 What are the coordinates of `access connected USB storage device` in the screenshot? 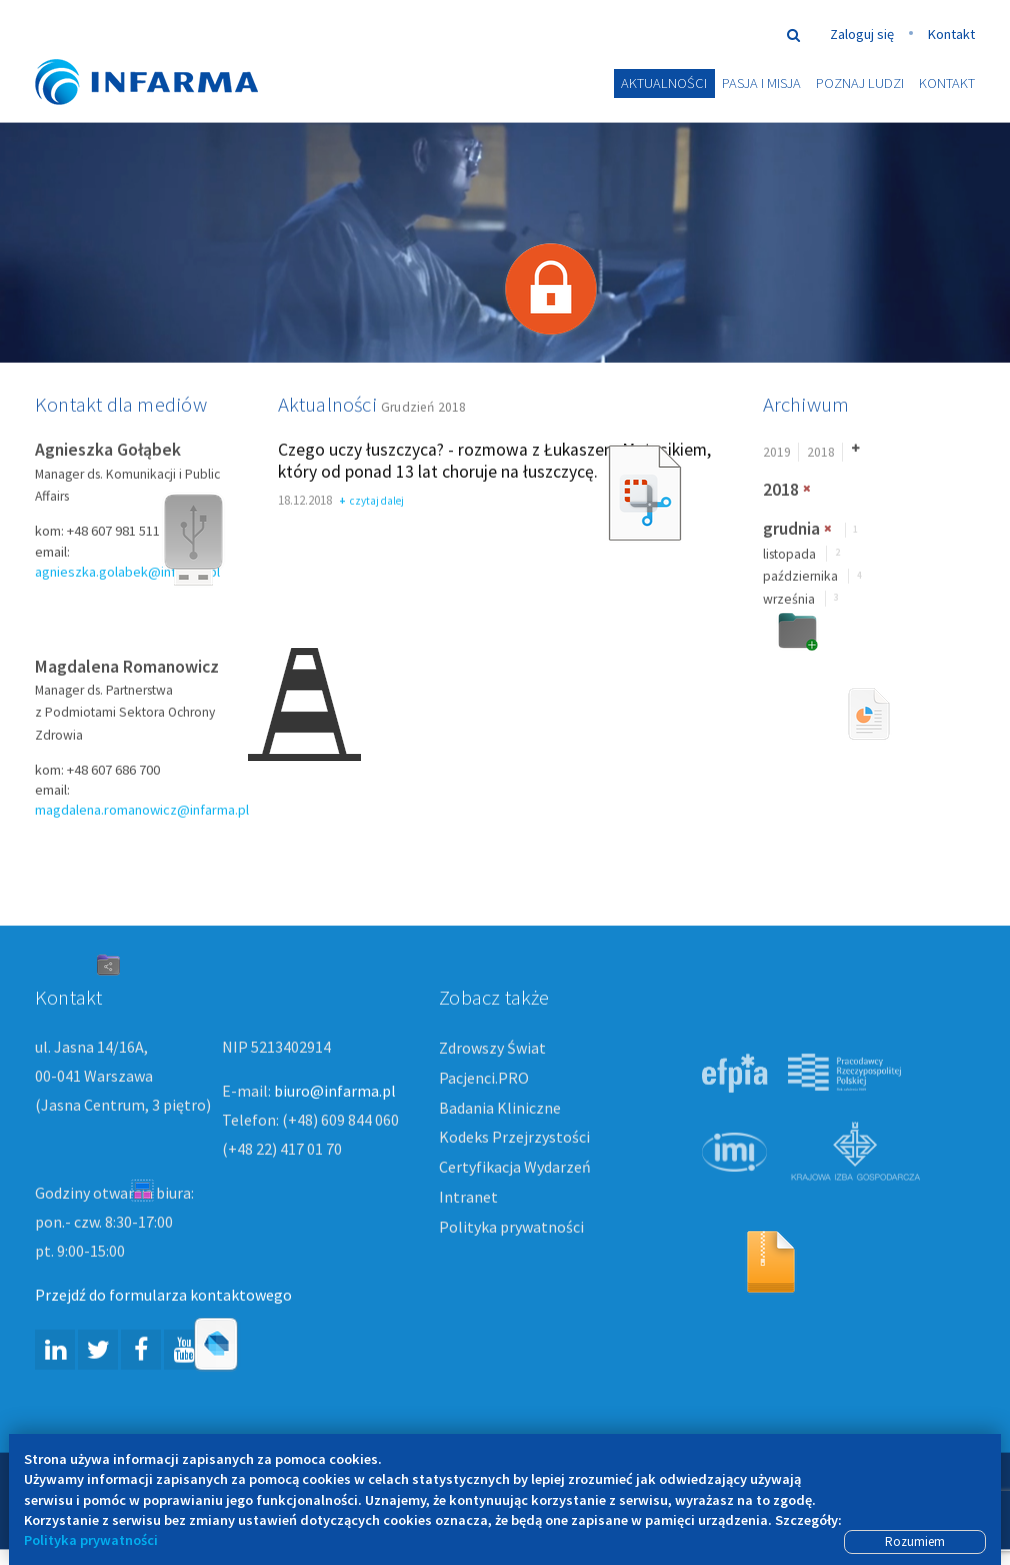 It's located at (193, 539).